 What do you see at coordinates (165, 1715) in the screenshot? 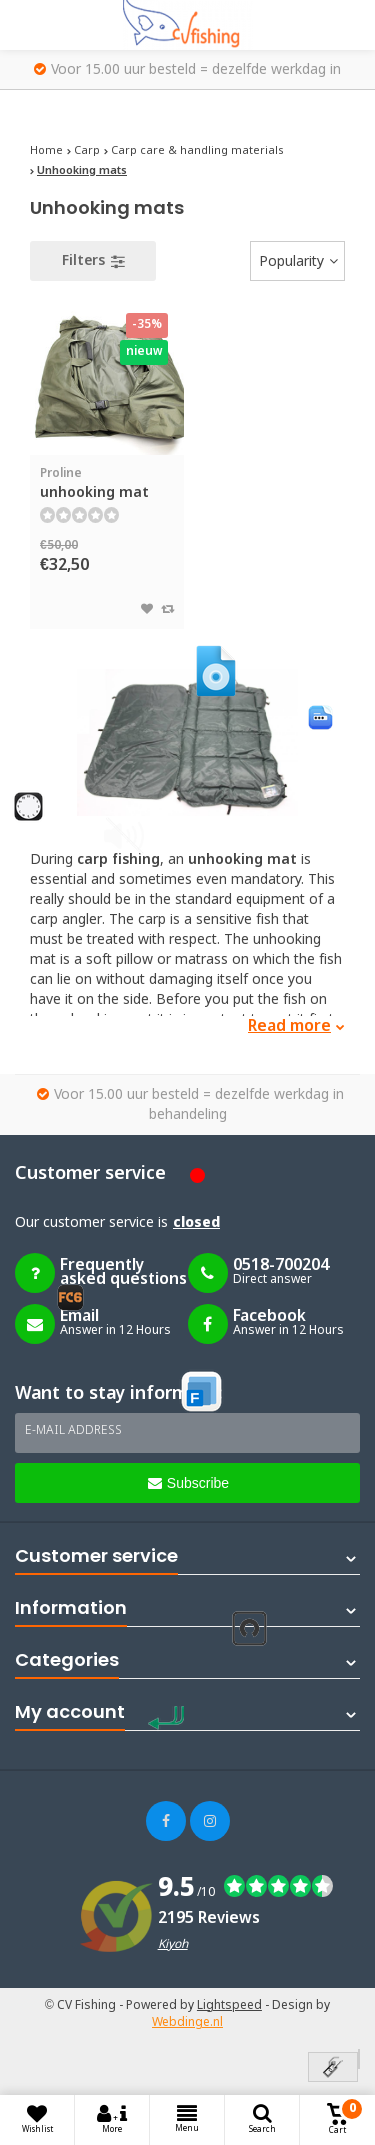
I see `reply to all recipients of an email` at bounding box center [165, 1715].